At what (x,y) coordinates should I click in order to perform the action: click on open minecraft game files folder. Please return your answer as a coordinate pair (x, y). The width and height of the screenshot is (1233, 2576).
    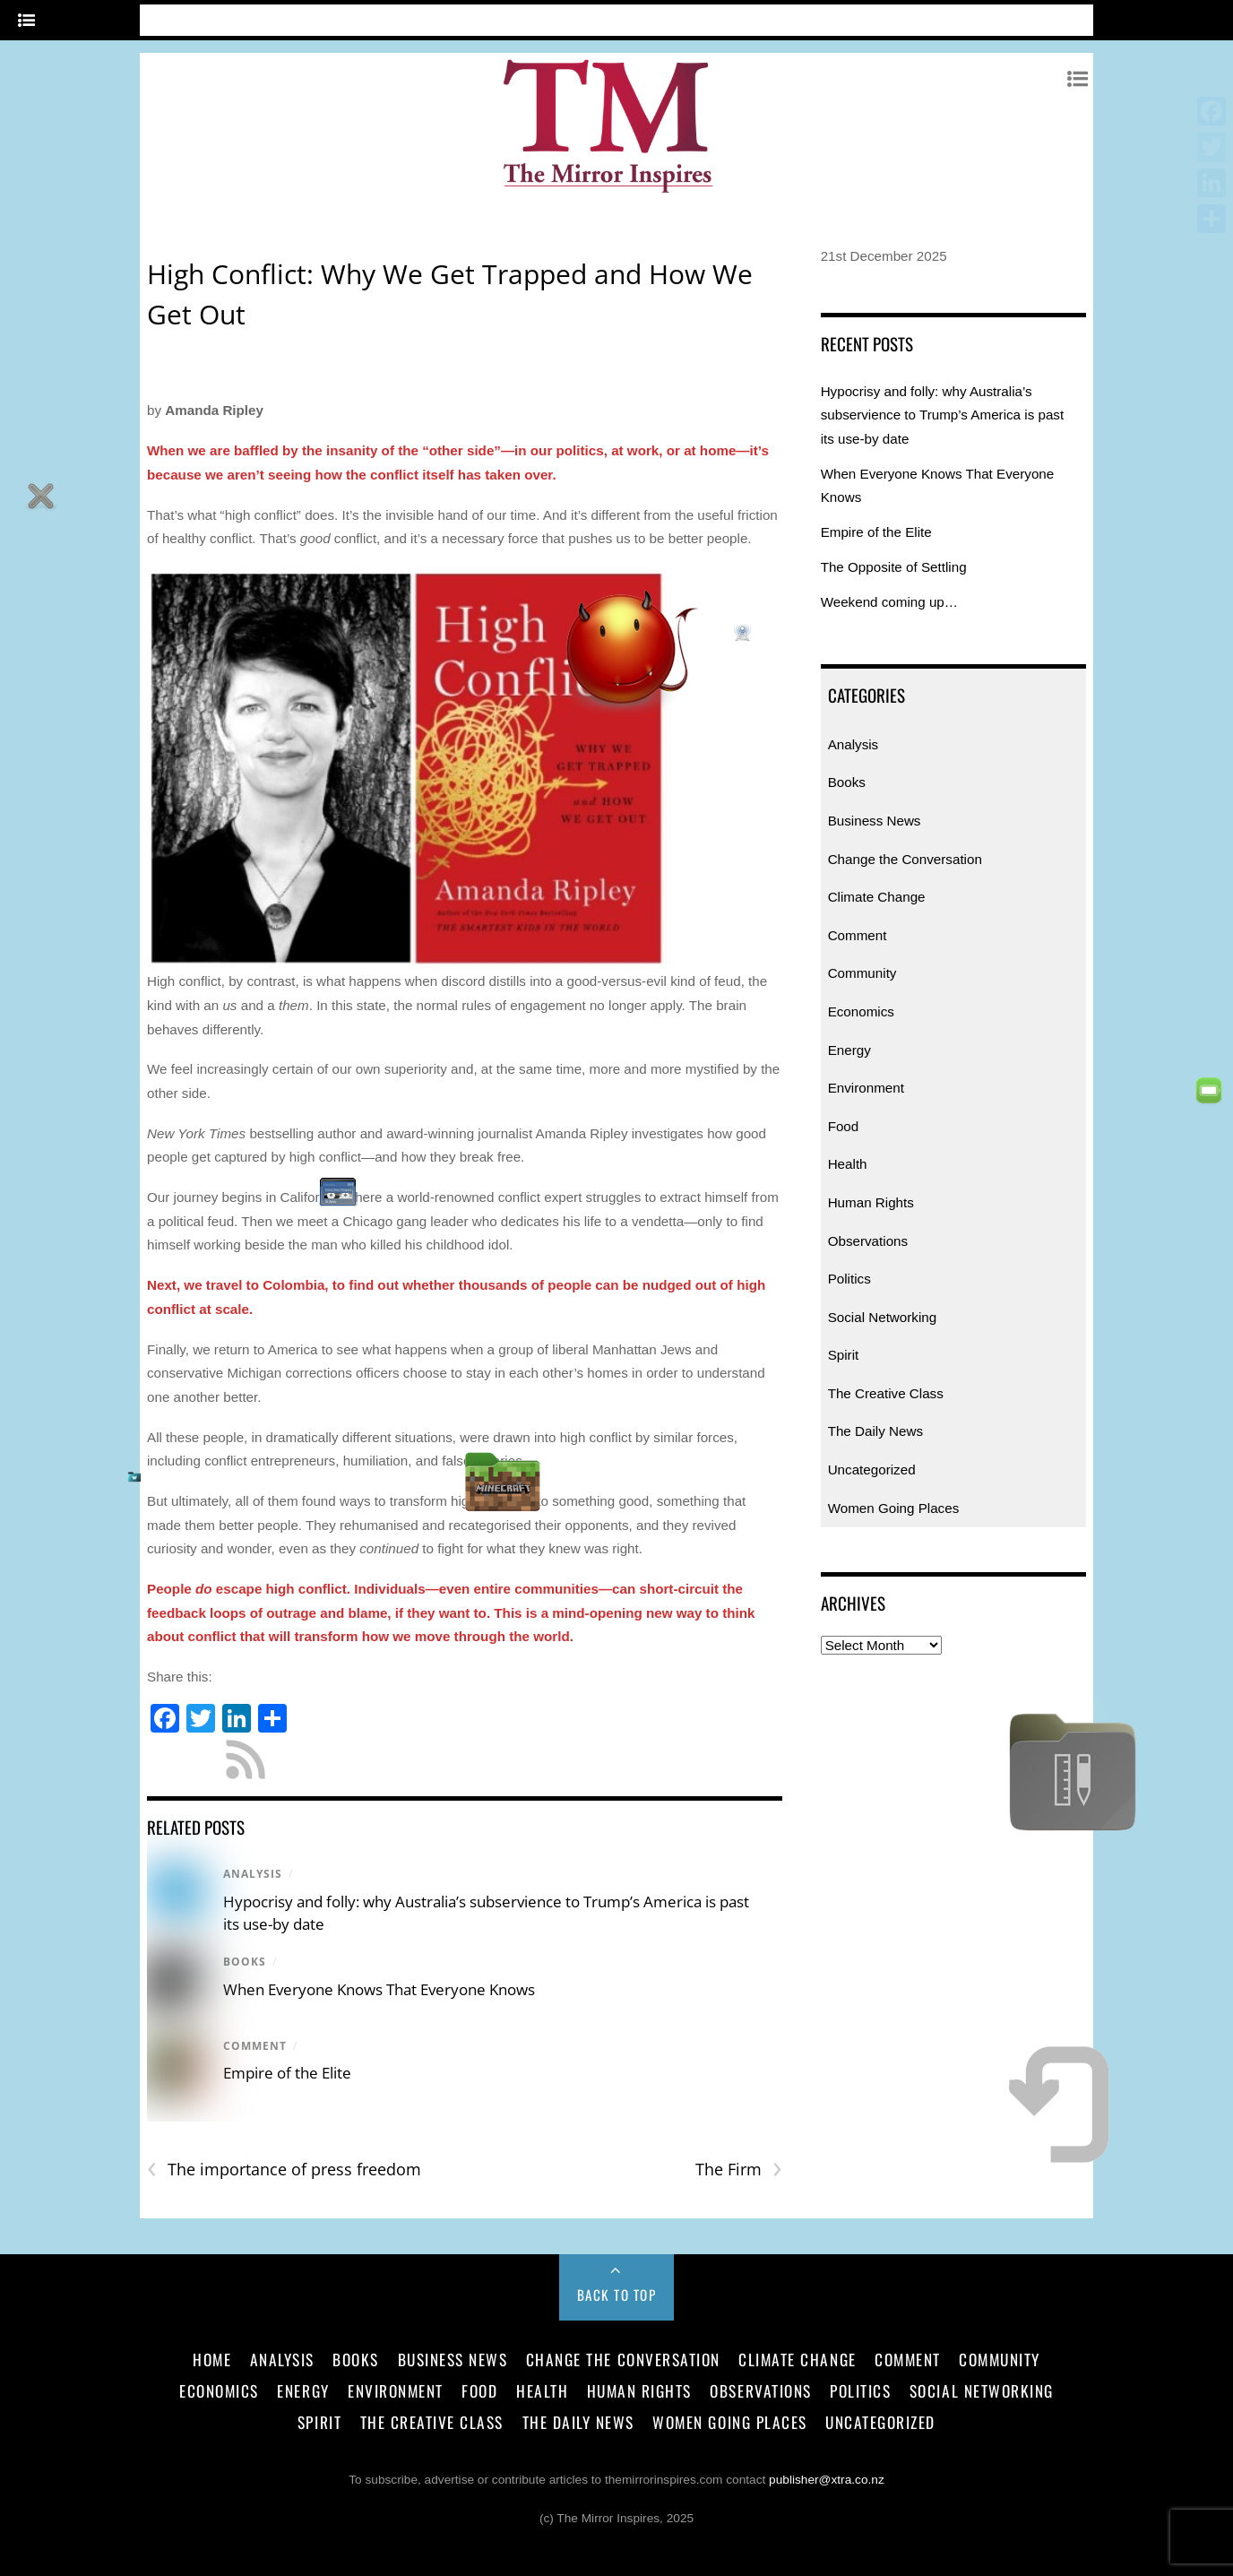
    Looking at the image, I should click on (502, 1483).